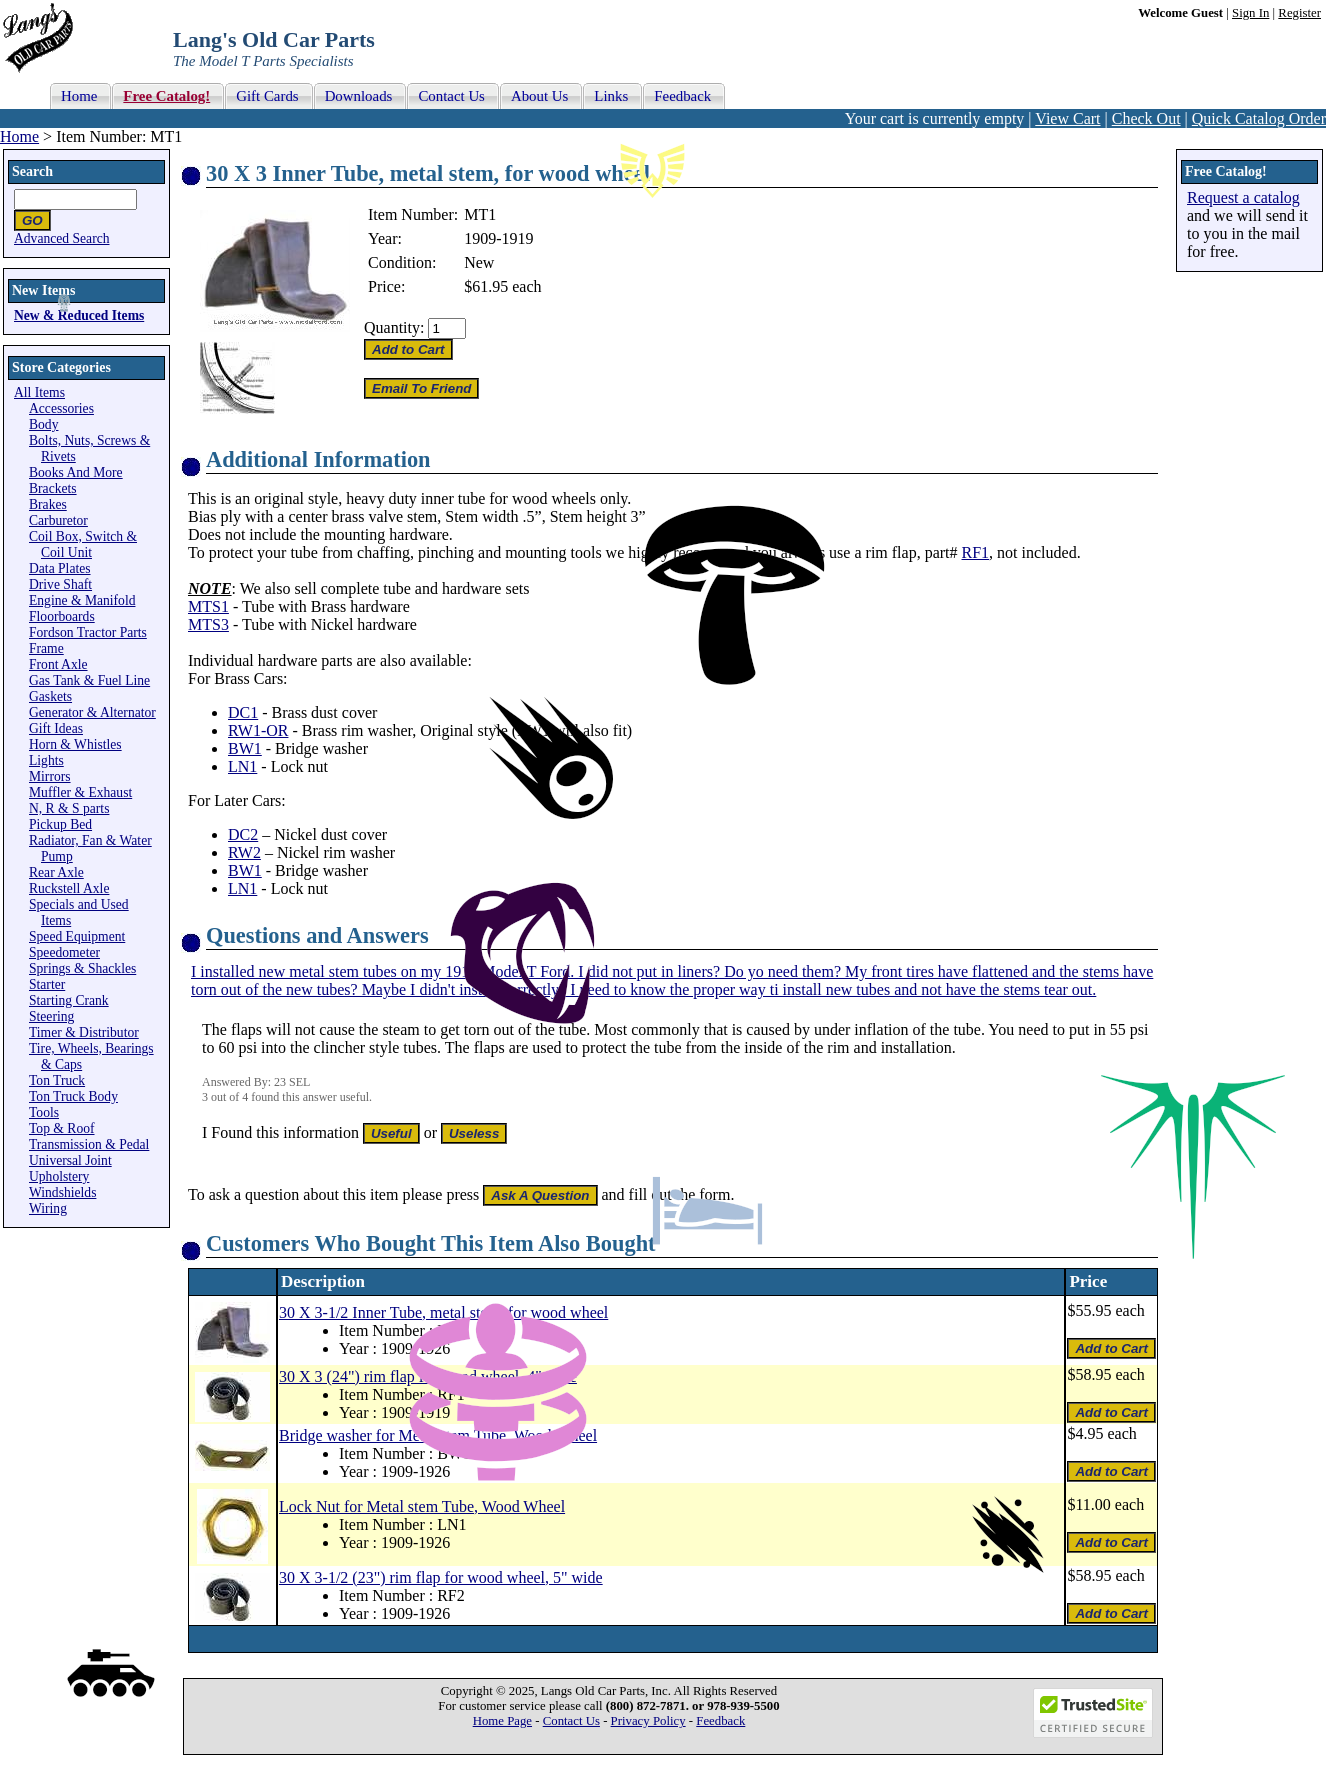  What do you see at coordinates (707, 1197) in the screenshot?
I see `indicates sleep mode or rest status` at bounding box center [707, 1197].